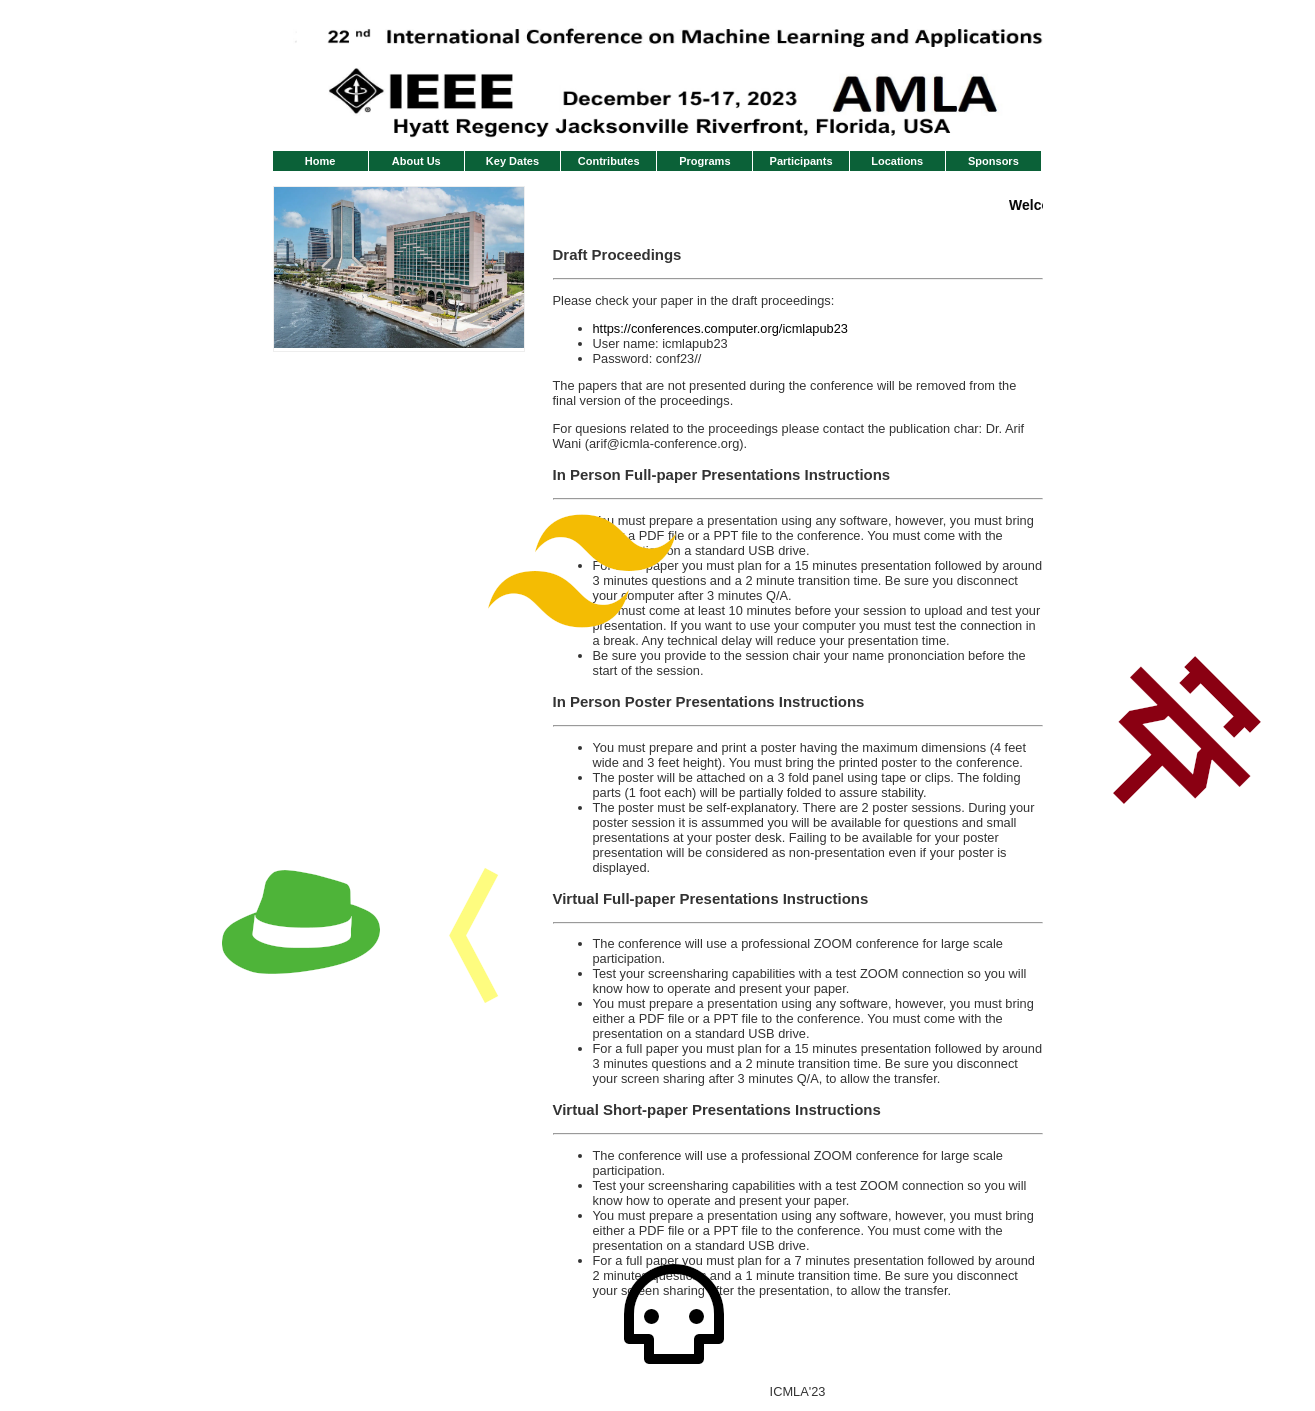 This screenshot has width=1315, height=1411. Describe the element at coordinates (1181, 736) in the screenshot. I see `unpin a saved location` at that location.